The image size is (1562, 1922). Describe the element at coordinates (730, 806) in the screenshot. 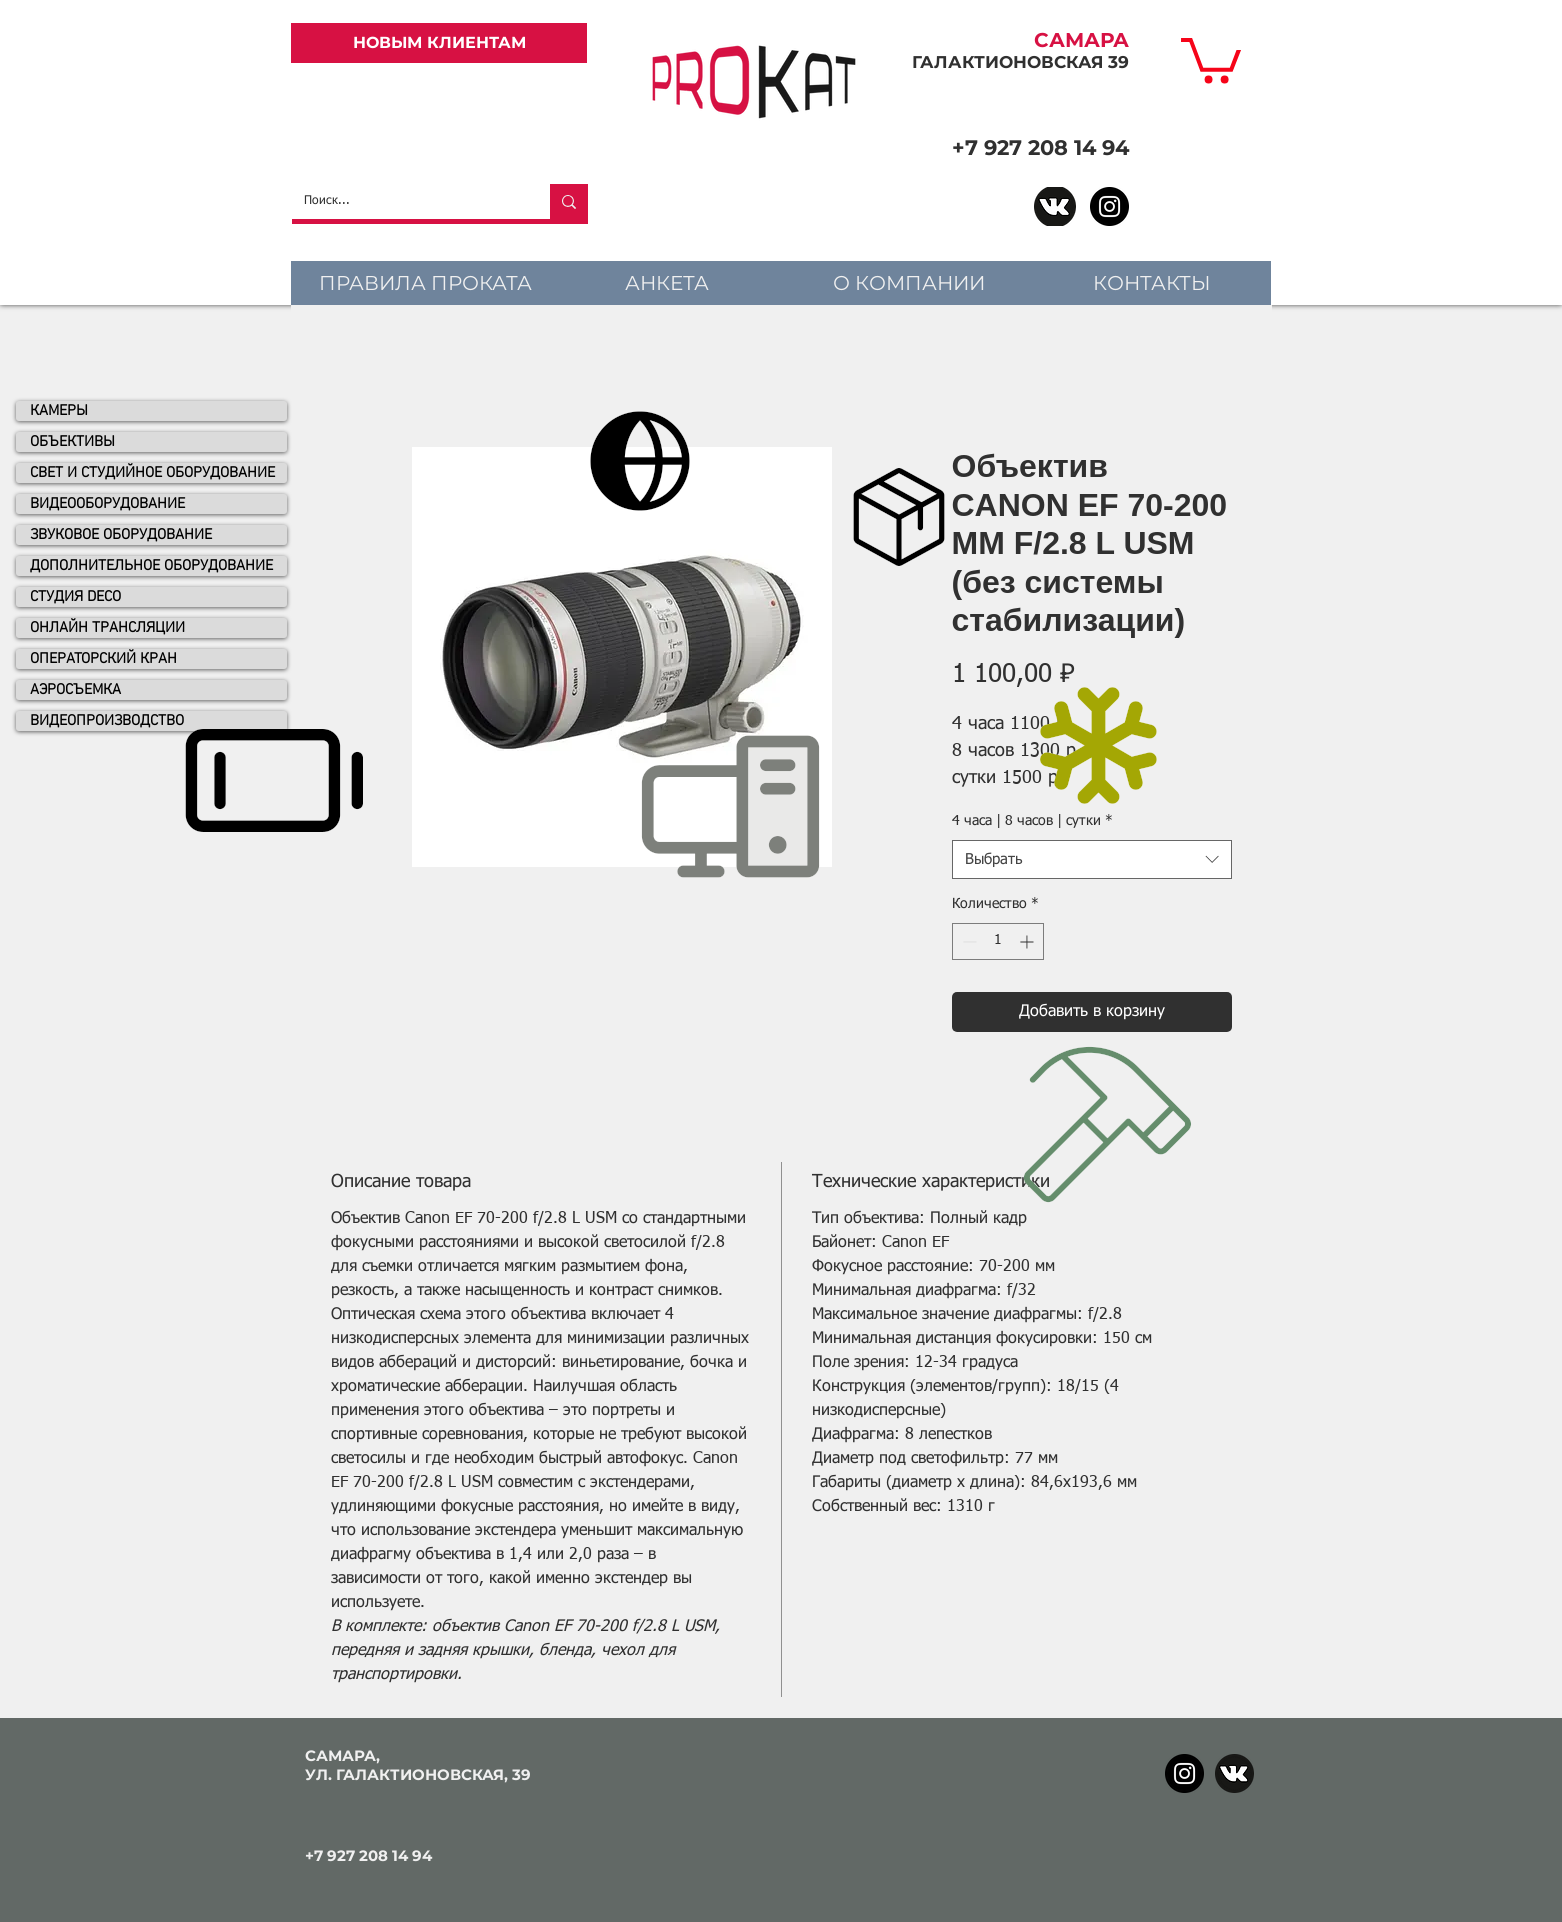

I see `access desktop computer settings` at that location.